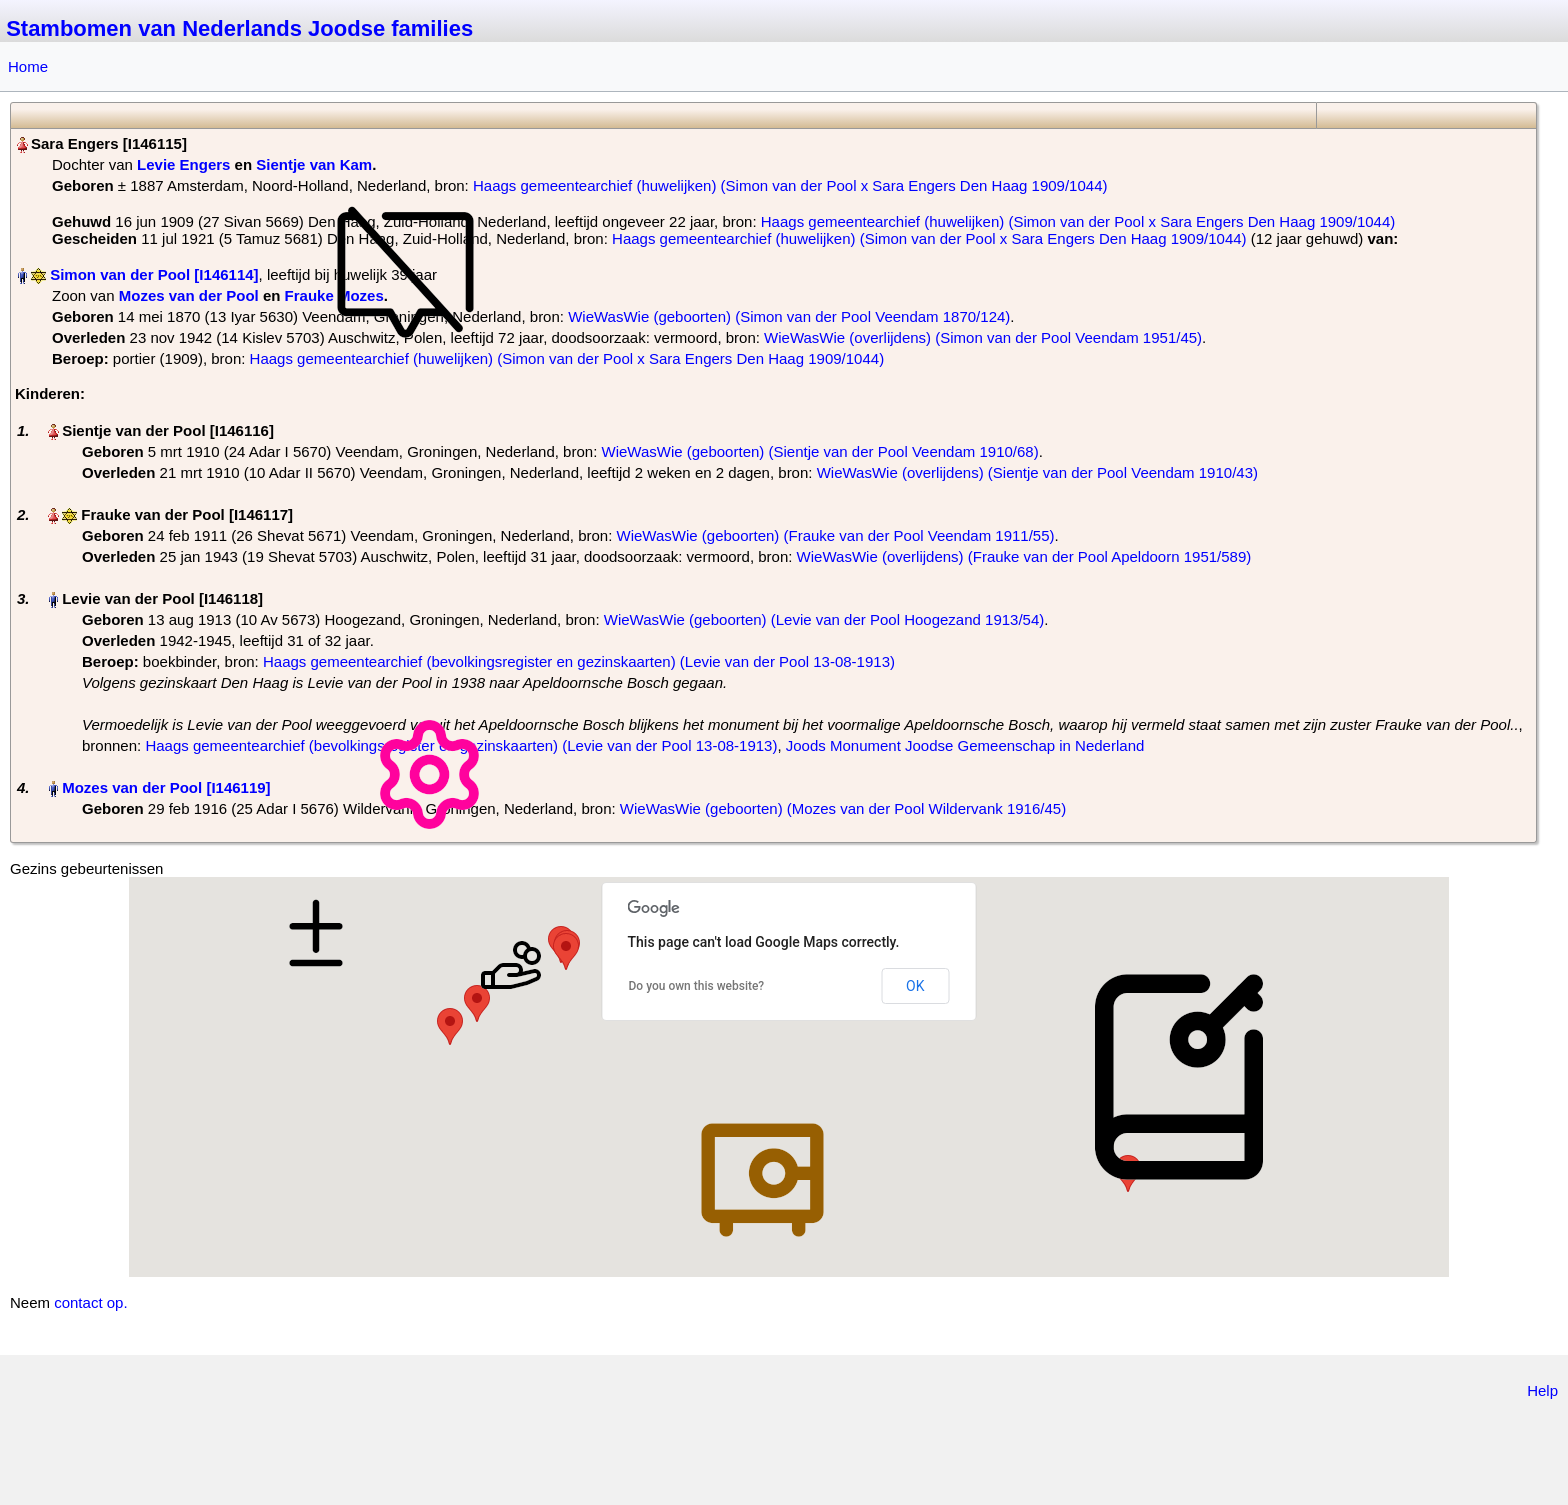  Describe the element at coordinates (405, 269) in the screenshot. I see `mute or disable chat notifications` at that location.